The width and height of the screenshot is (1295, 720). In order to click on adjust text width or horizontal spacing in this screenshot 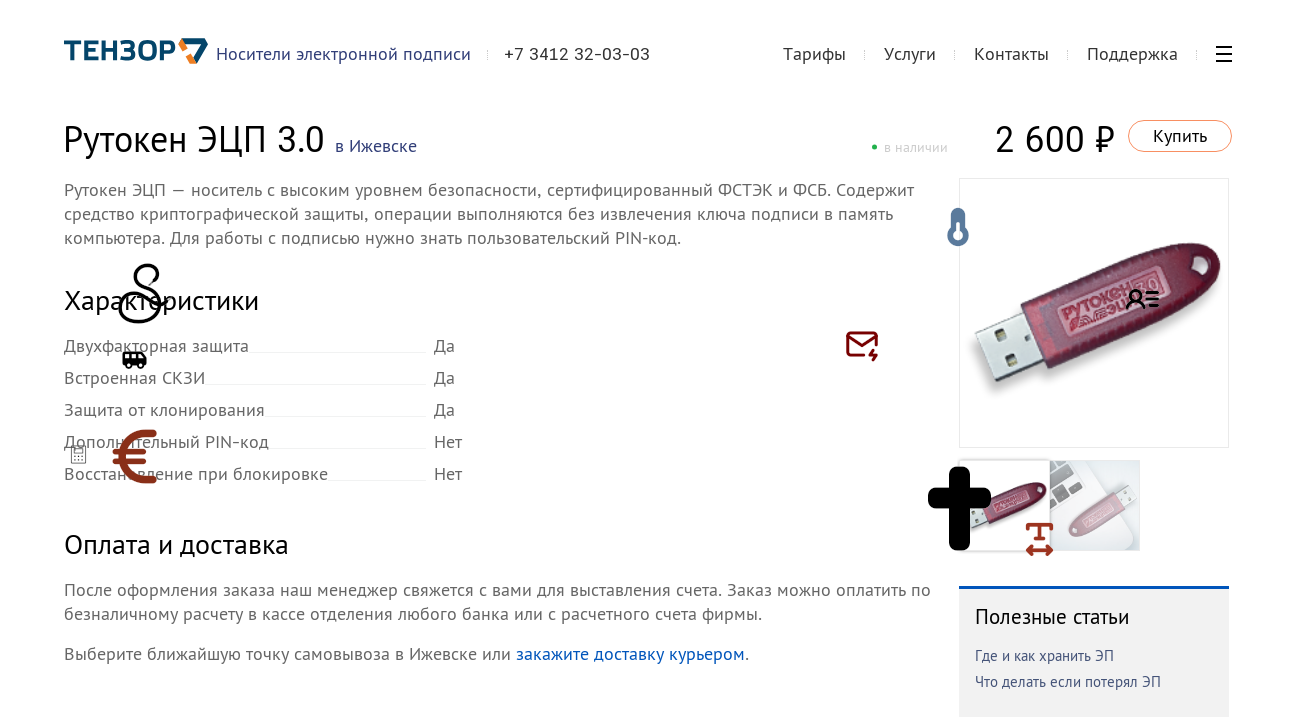, I will do `click(1039, 538)`.